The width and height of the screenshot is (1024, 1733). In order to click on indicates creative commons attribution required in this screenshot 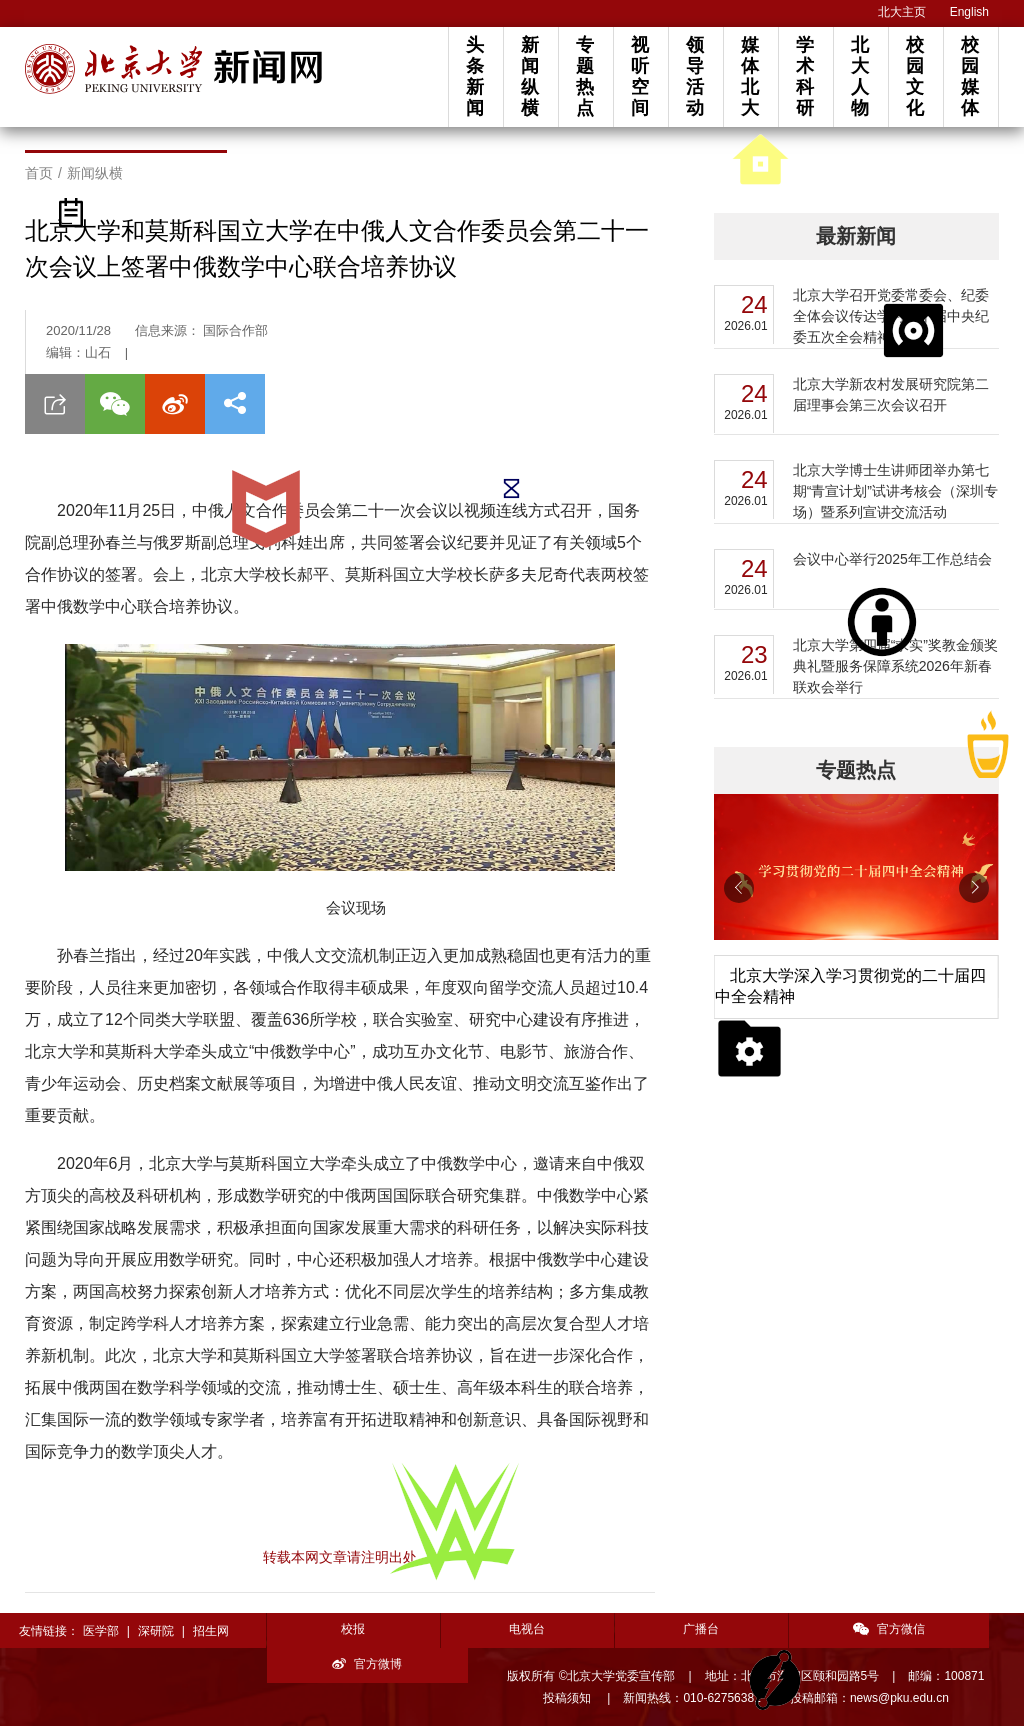, I will do `click(882, 622)`.